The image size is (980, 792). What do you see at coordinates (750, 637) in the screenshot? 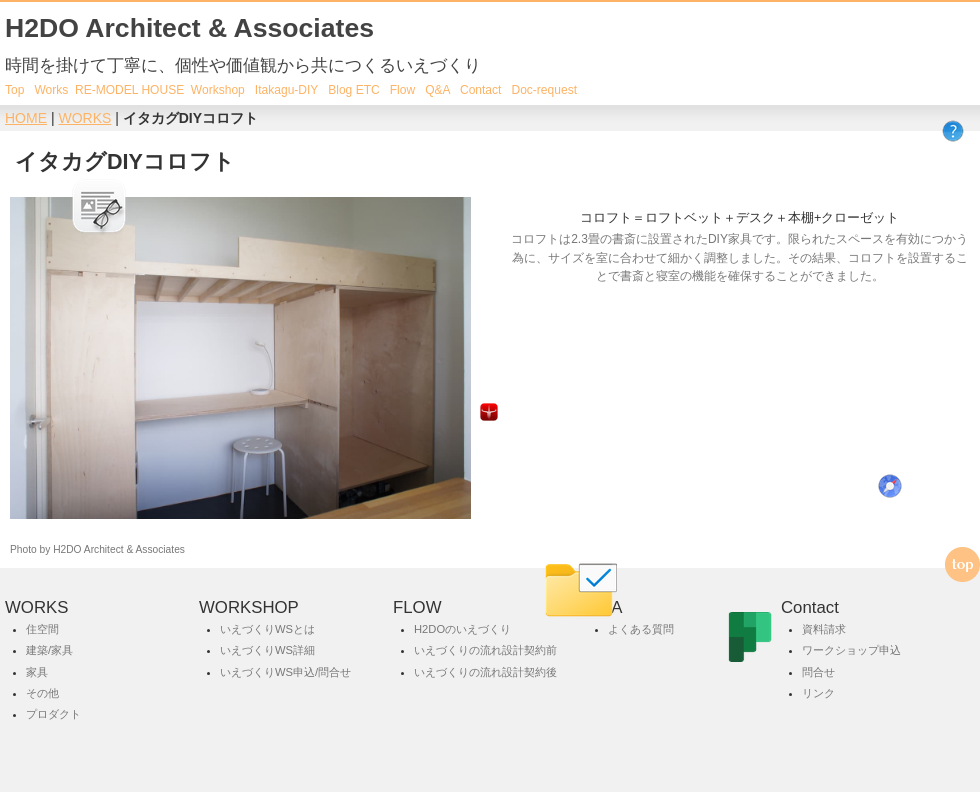
I see `open microsoft planner app` at bounding box center [750, 637].